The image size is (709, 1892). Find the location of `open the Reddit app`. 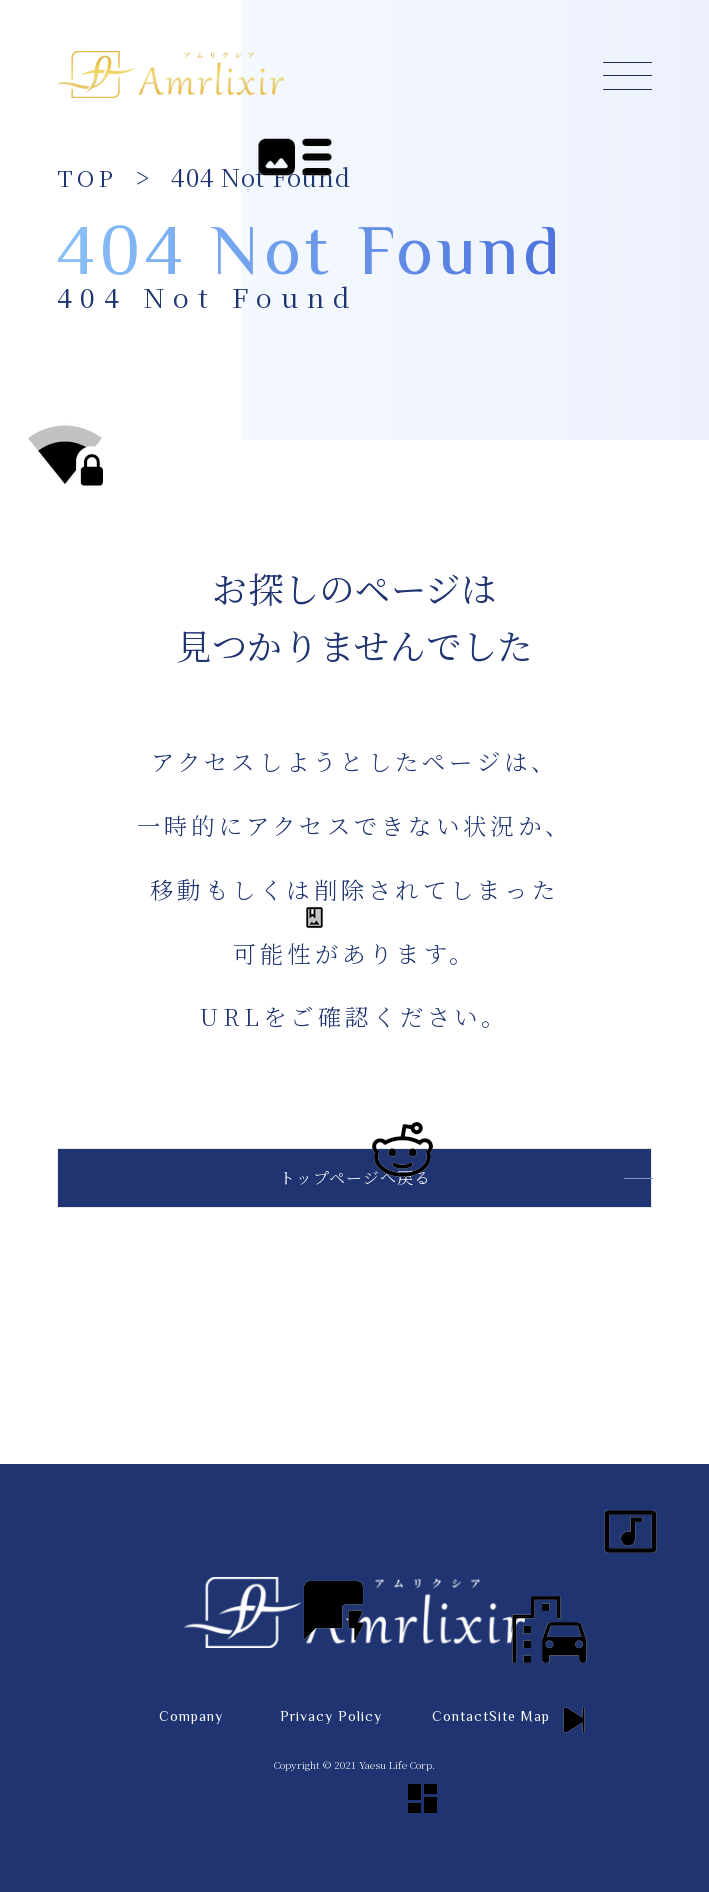

open the Reddit app is located at coordinates (402, 1152).